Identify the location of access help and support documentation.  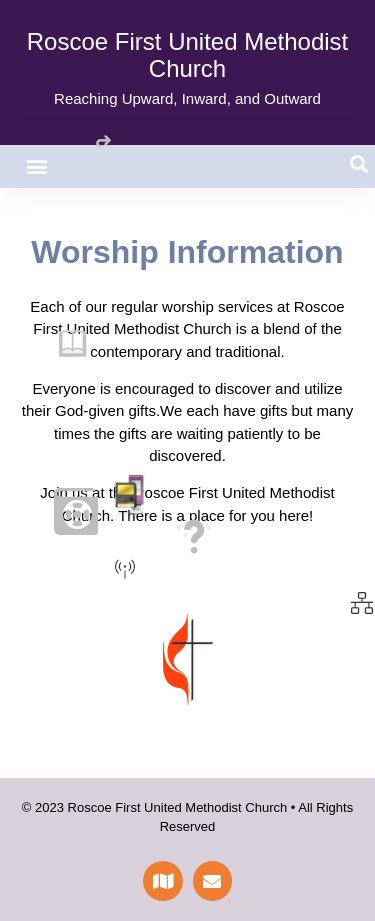
(77, 511).